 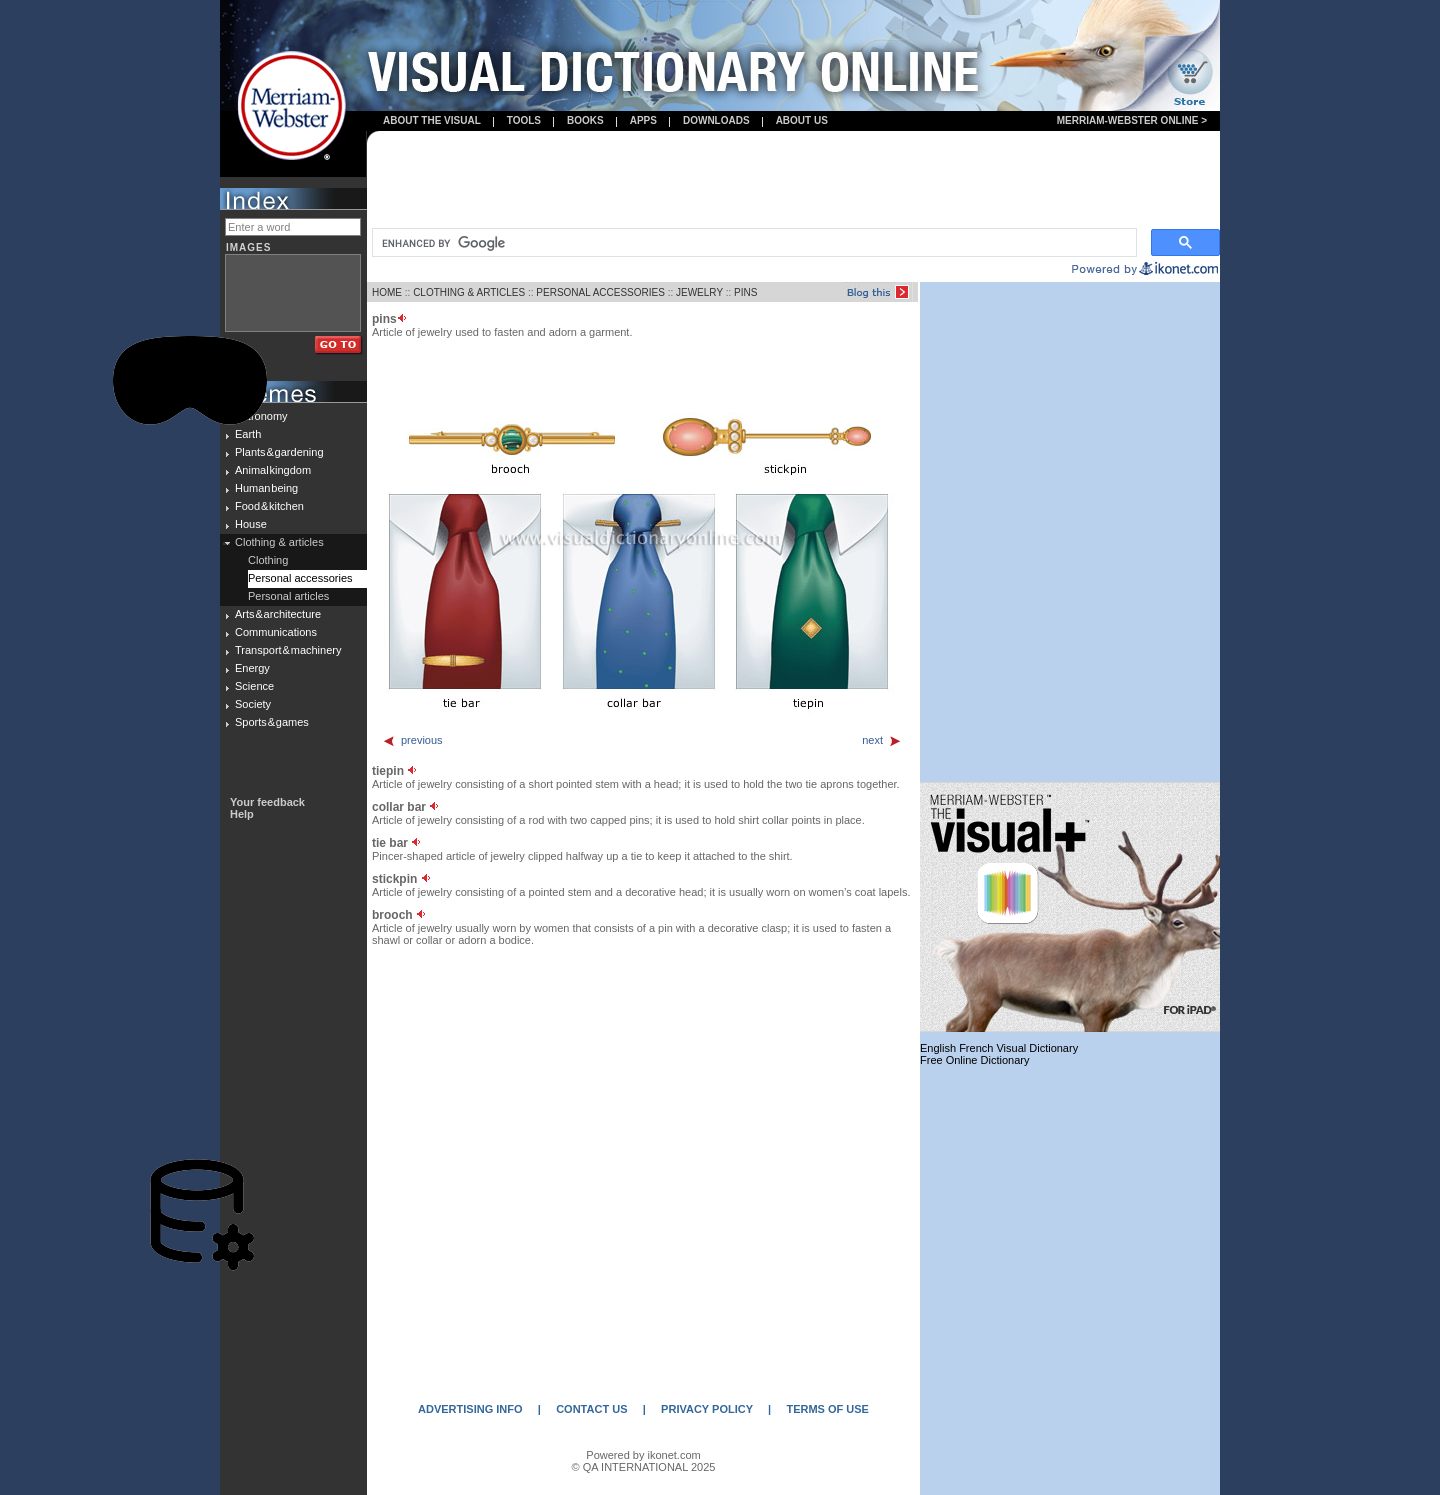 What do you see at coordinates (190, 378) in the screenshot?
I see `access apple vision pro settings` at bounding box center [190, 378].